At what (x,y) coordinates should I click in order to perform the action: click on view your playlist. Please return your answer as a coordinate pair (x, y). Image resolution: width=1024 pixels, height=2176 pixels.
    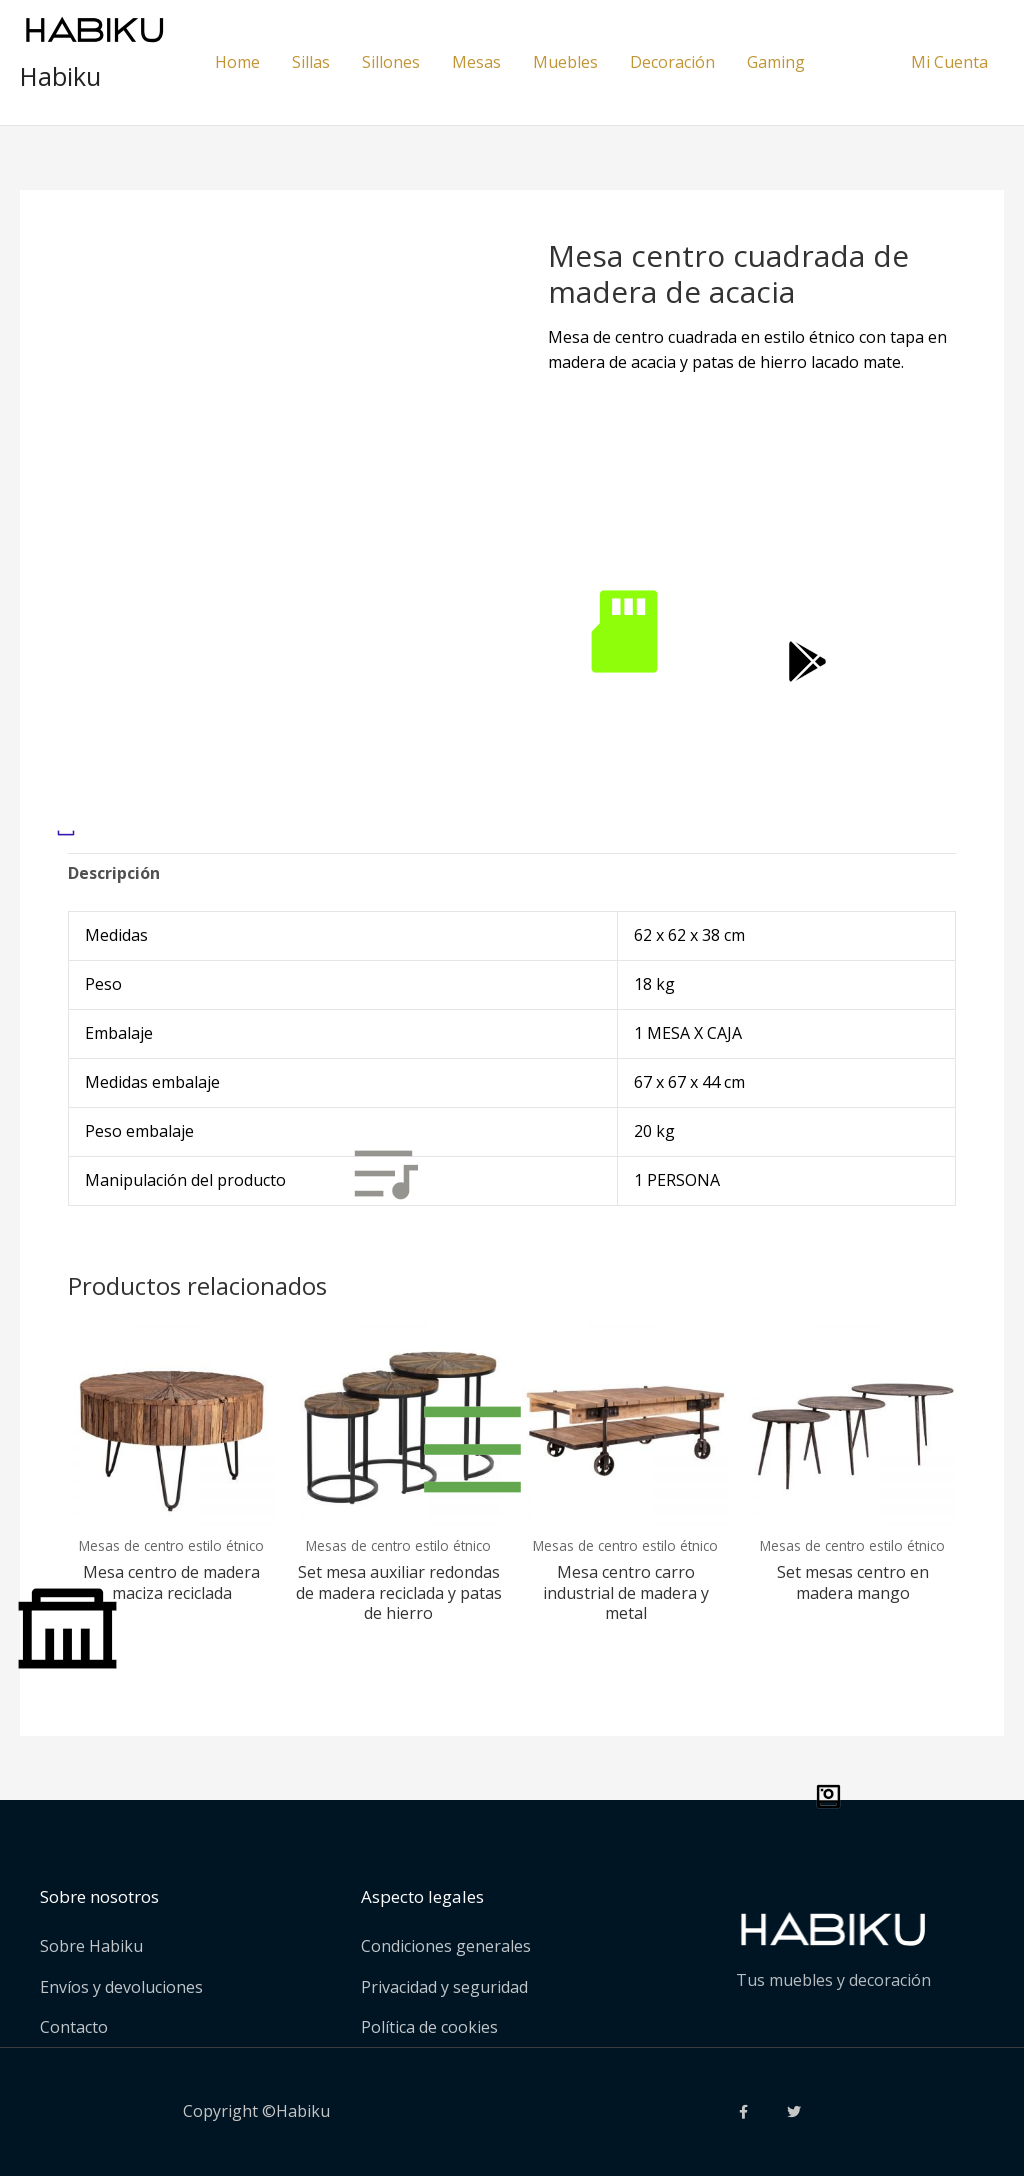
    Looking at the image, I should click on (383, 1173).